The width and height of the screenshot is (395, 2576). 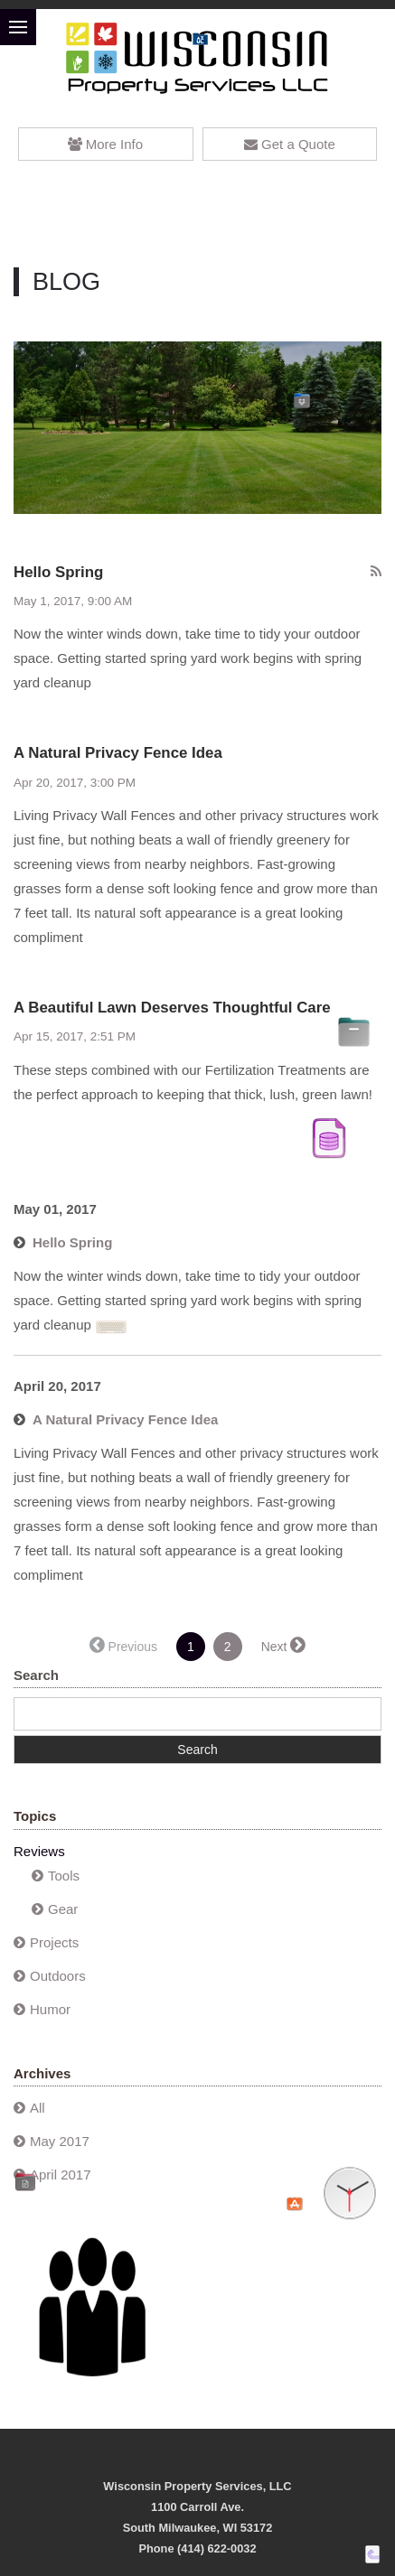 I want to click on apple magic keyboard with touch id in yellow, so click(x=111, y=1327).